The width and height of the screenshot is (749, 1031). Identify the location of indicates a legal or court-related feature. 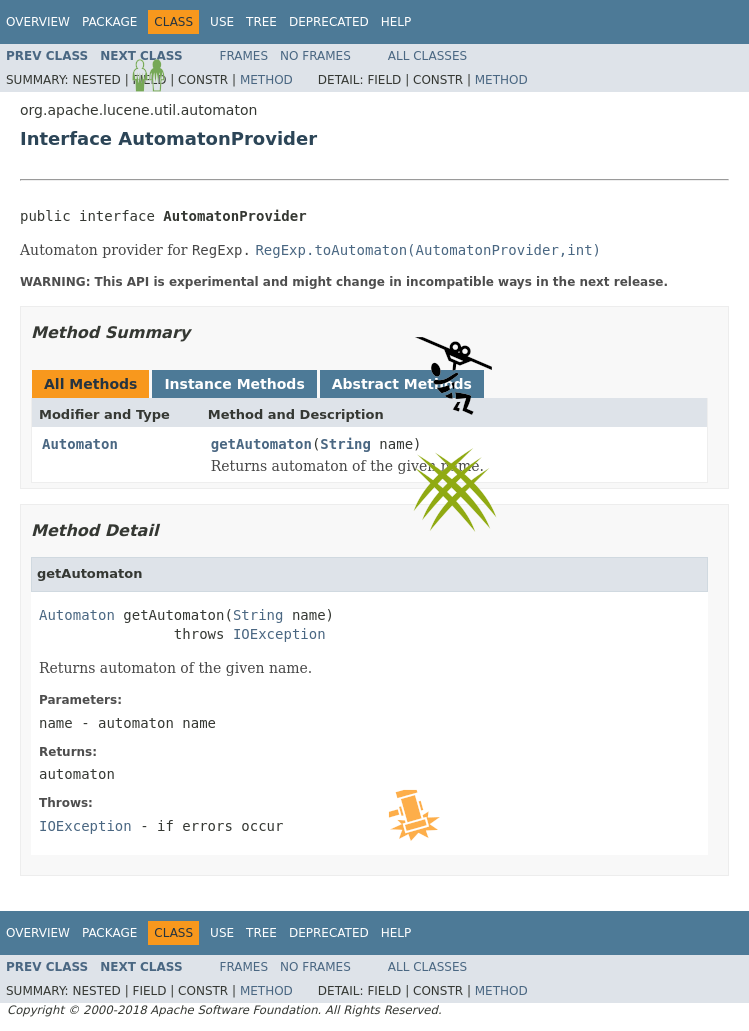
(414, 815).